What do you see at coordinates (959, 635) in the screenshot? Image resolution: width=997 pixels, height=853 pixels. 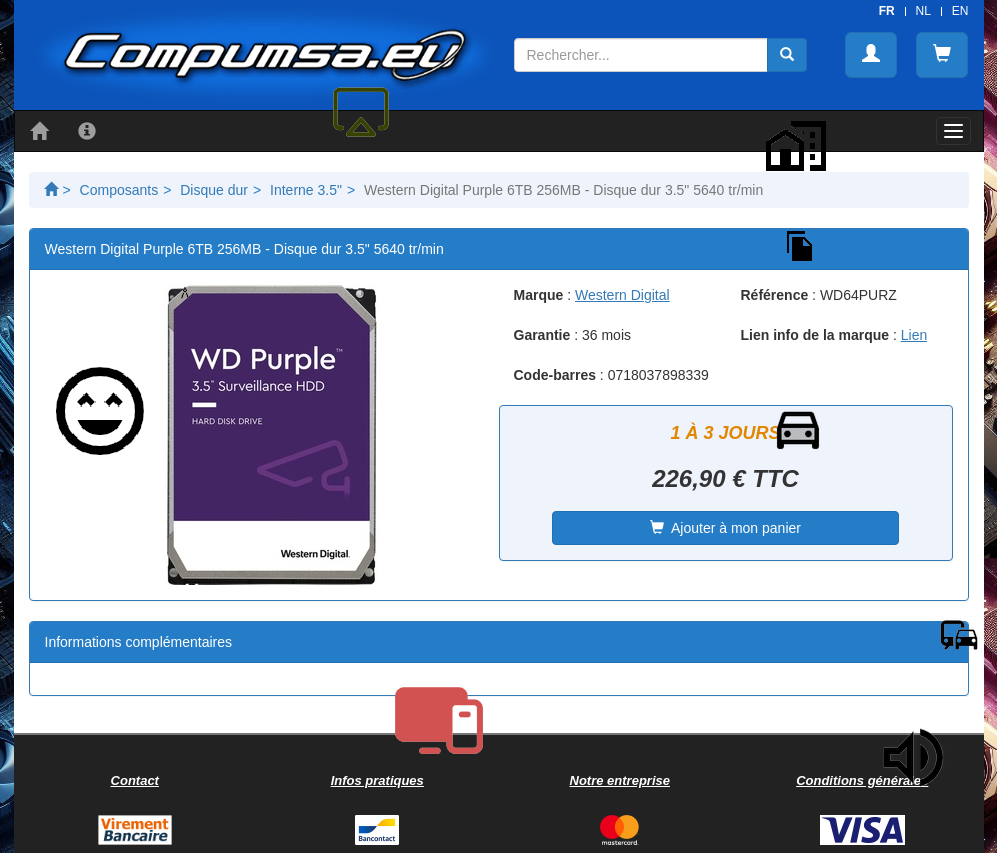 I see `view commute options and routes` at bounding box center [959, 635].